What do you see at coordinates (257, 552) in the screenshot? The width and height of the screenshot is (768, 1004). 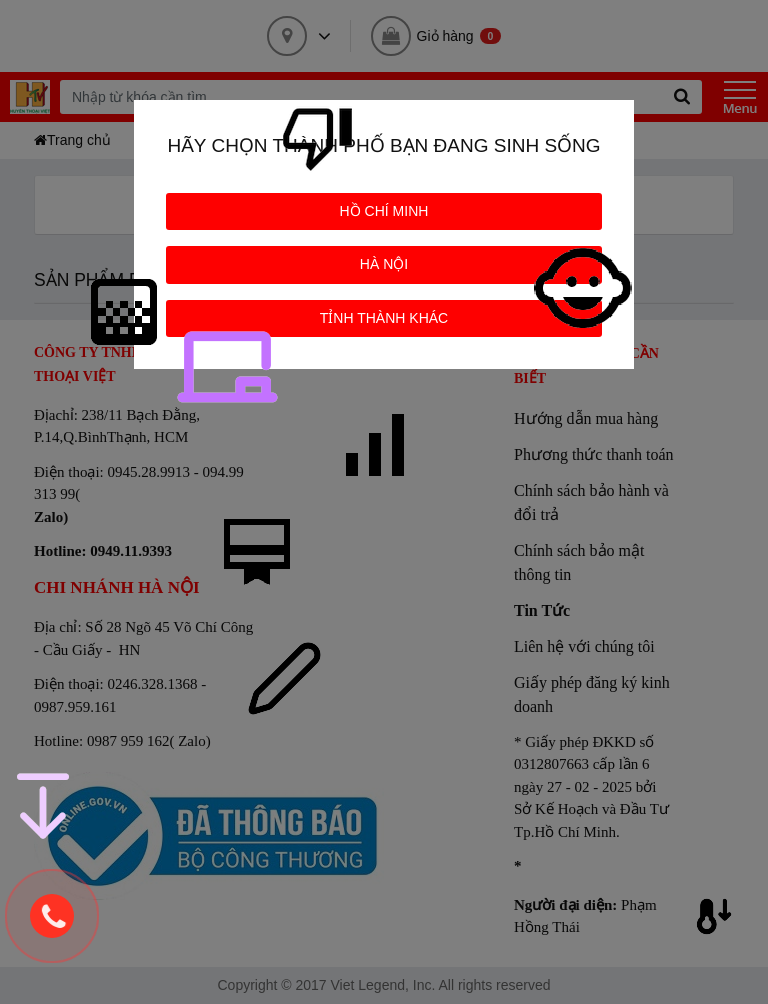 I see `view membership card or subscription details` at bounding box center [257, 552].